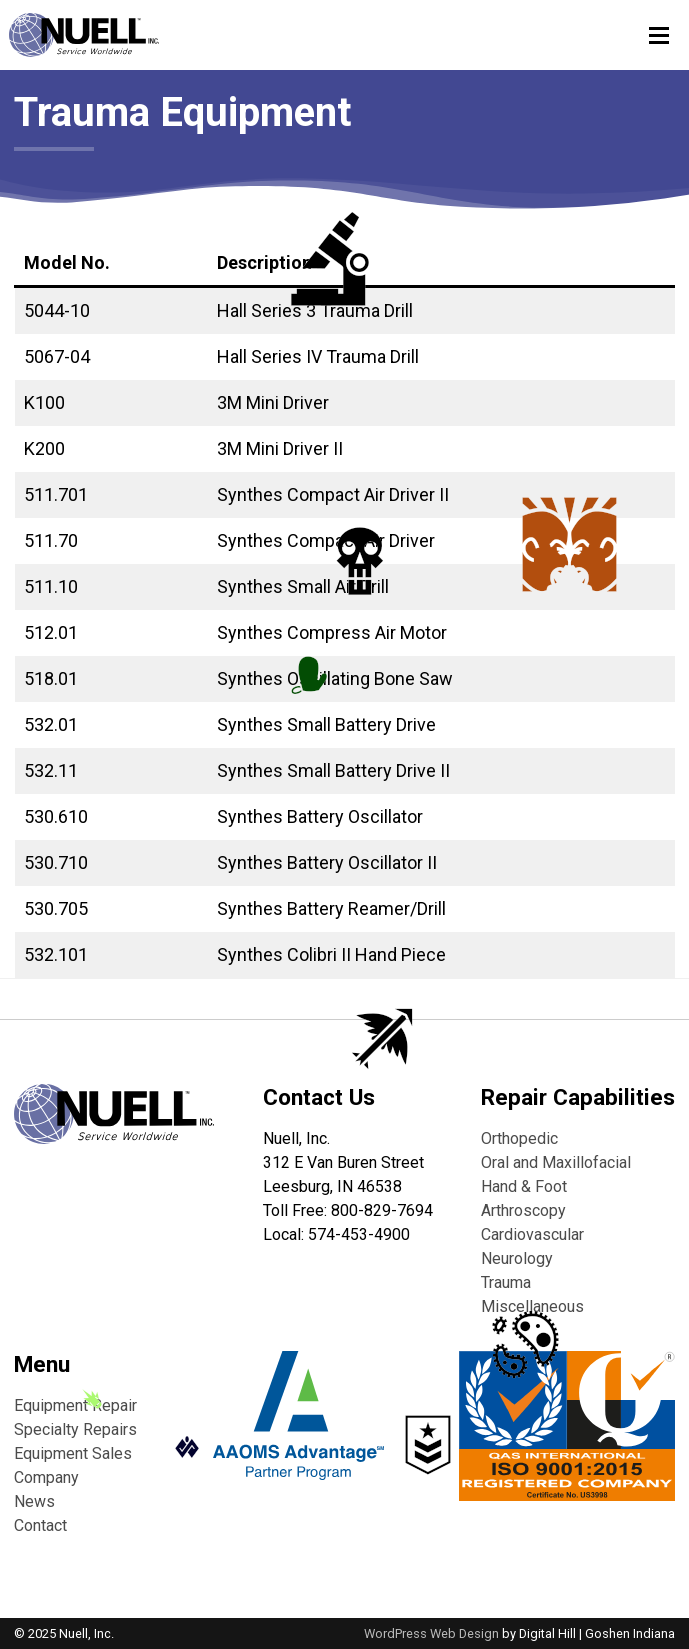 This screenshot has height=1649, width=689. I want to click on indicates rank 3 or sergeant-level status, so click(428, 1445).